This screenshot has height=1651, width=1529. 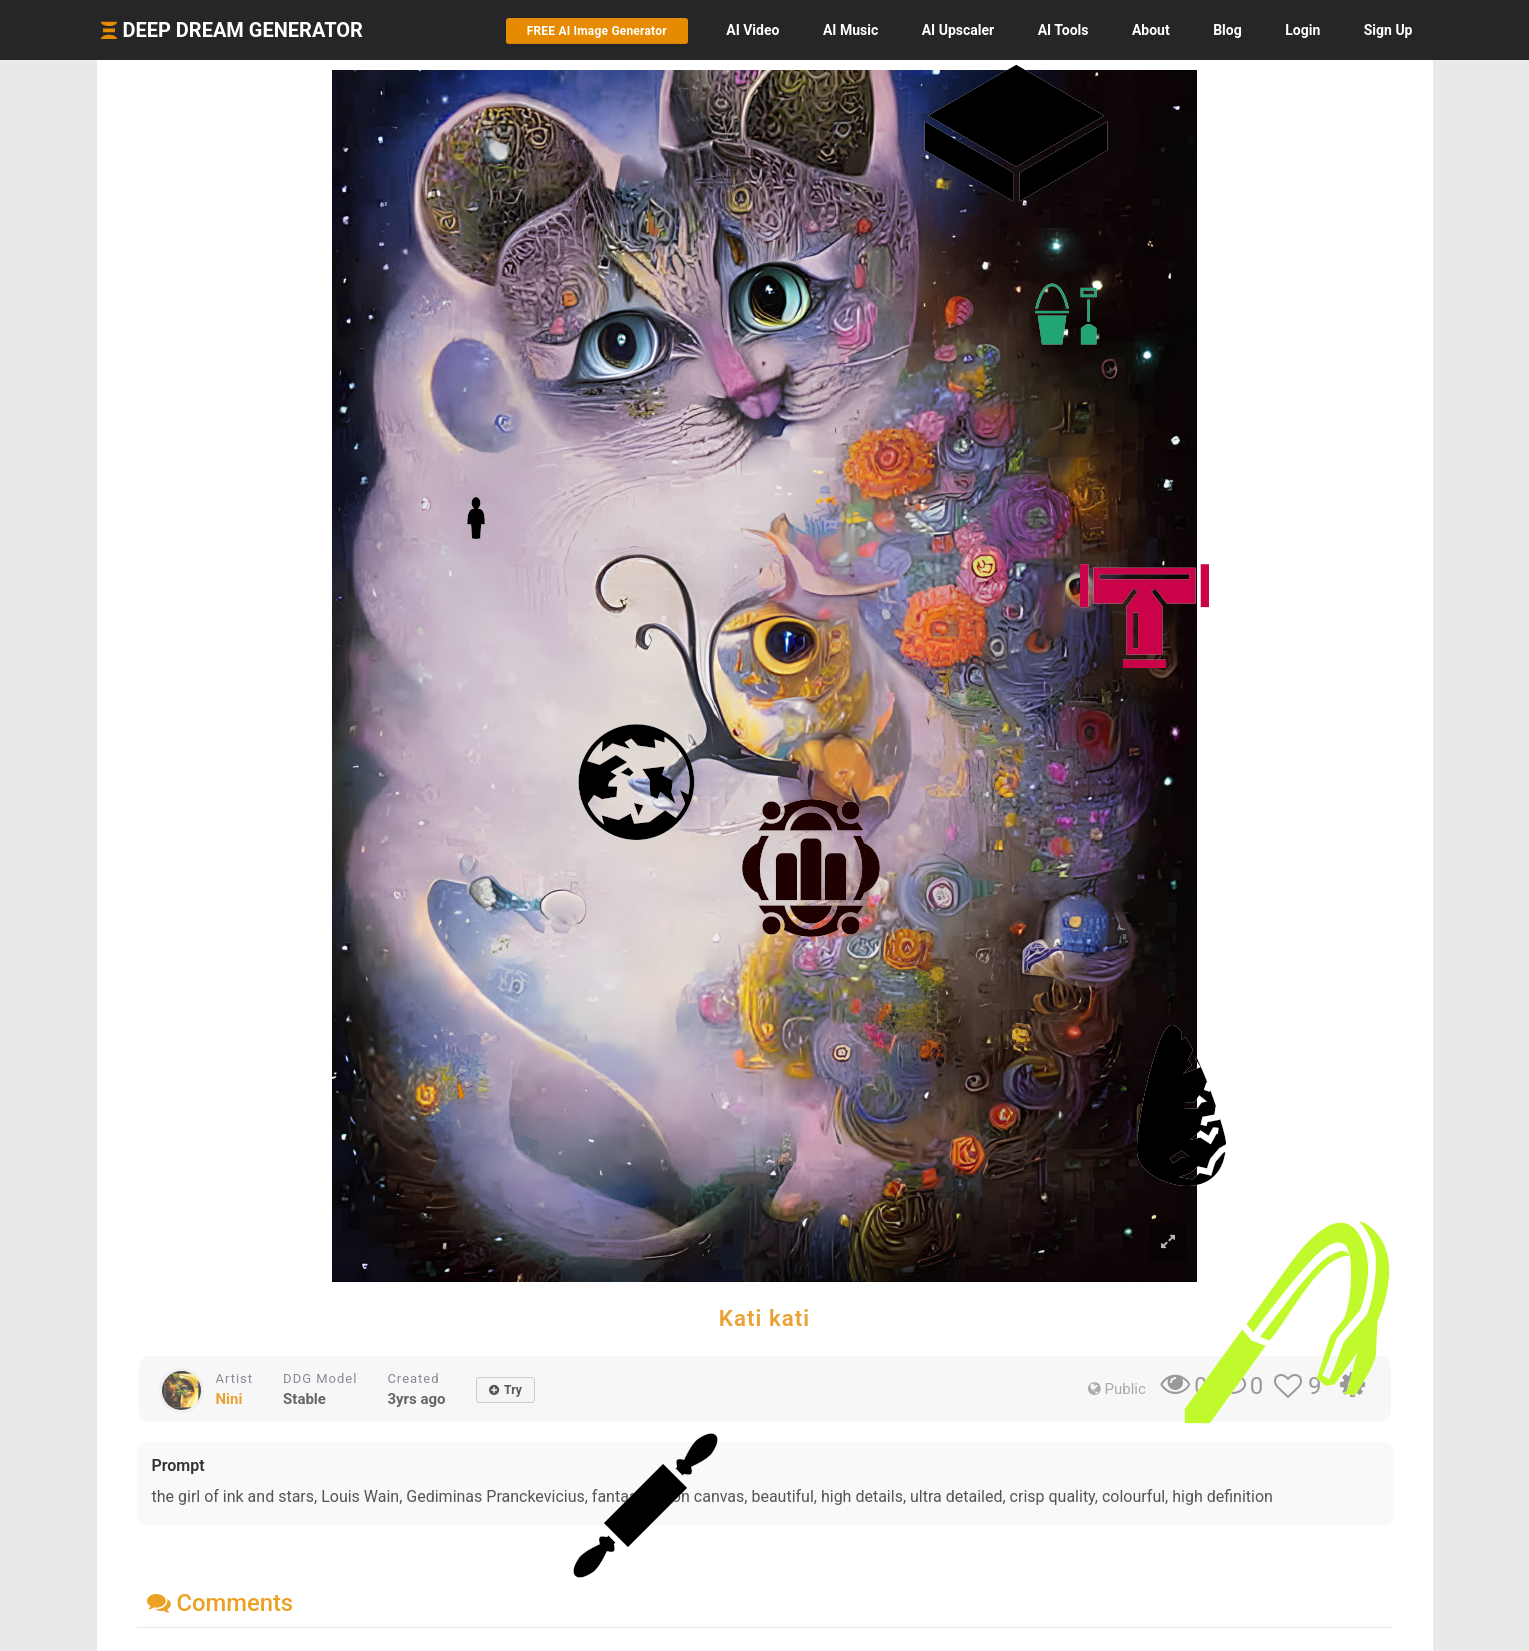 What do you see at coordinates (1016, 133) in the screenshot?
I see `place a flat platform in the level editor` at bounding box center [1016, 133].